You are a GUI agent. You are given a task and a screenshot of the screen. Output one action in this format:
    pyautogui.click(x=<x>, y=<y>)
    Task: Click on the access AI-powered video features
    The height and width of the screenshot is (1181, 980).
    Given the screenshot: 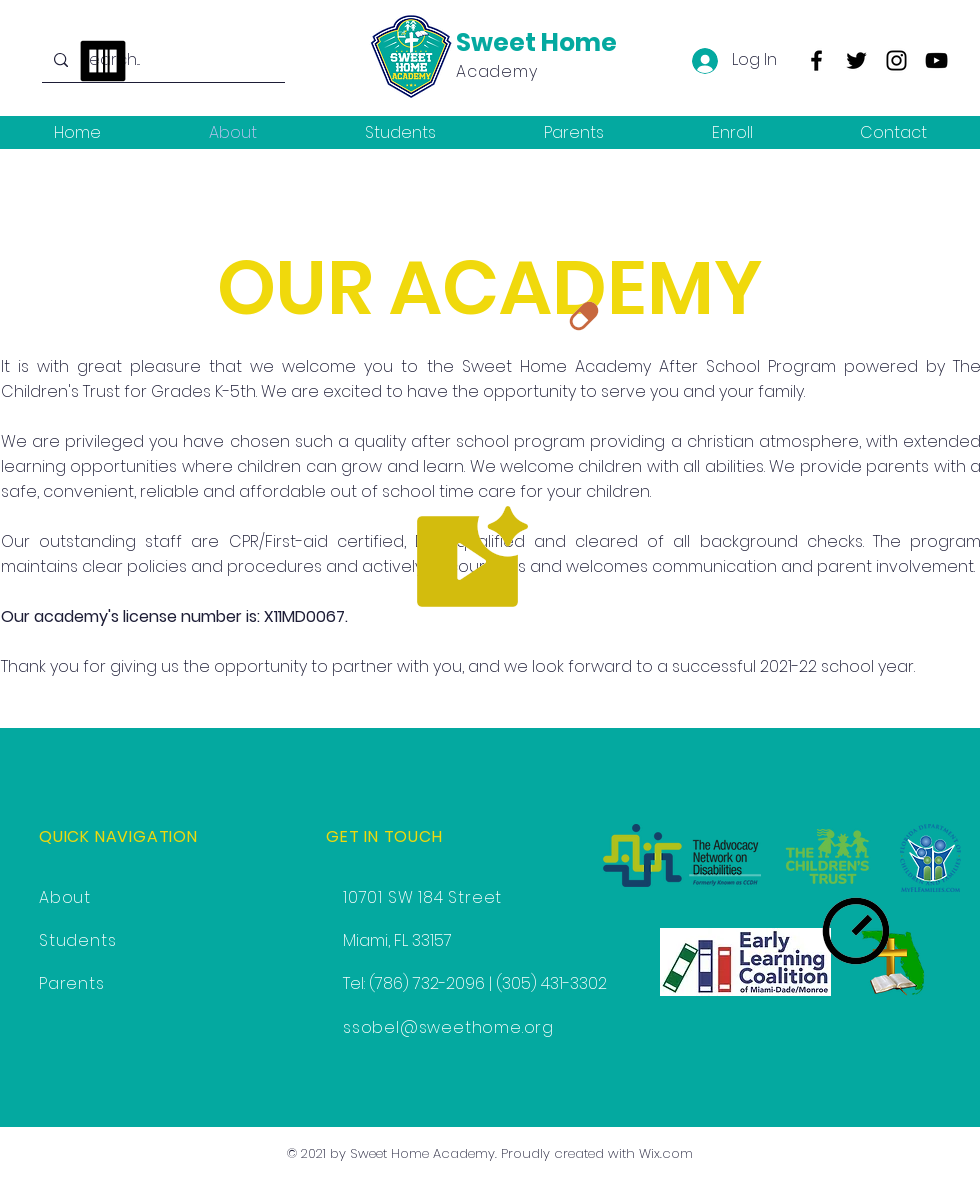 What is the action you would take?
    pyautogui.click(x=467, y=561)
    